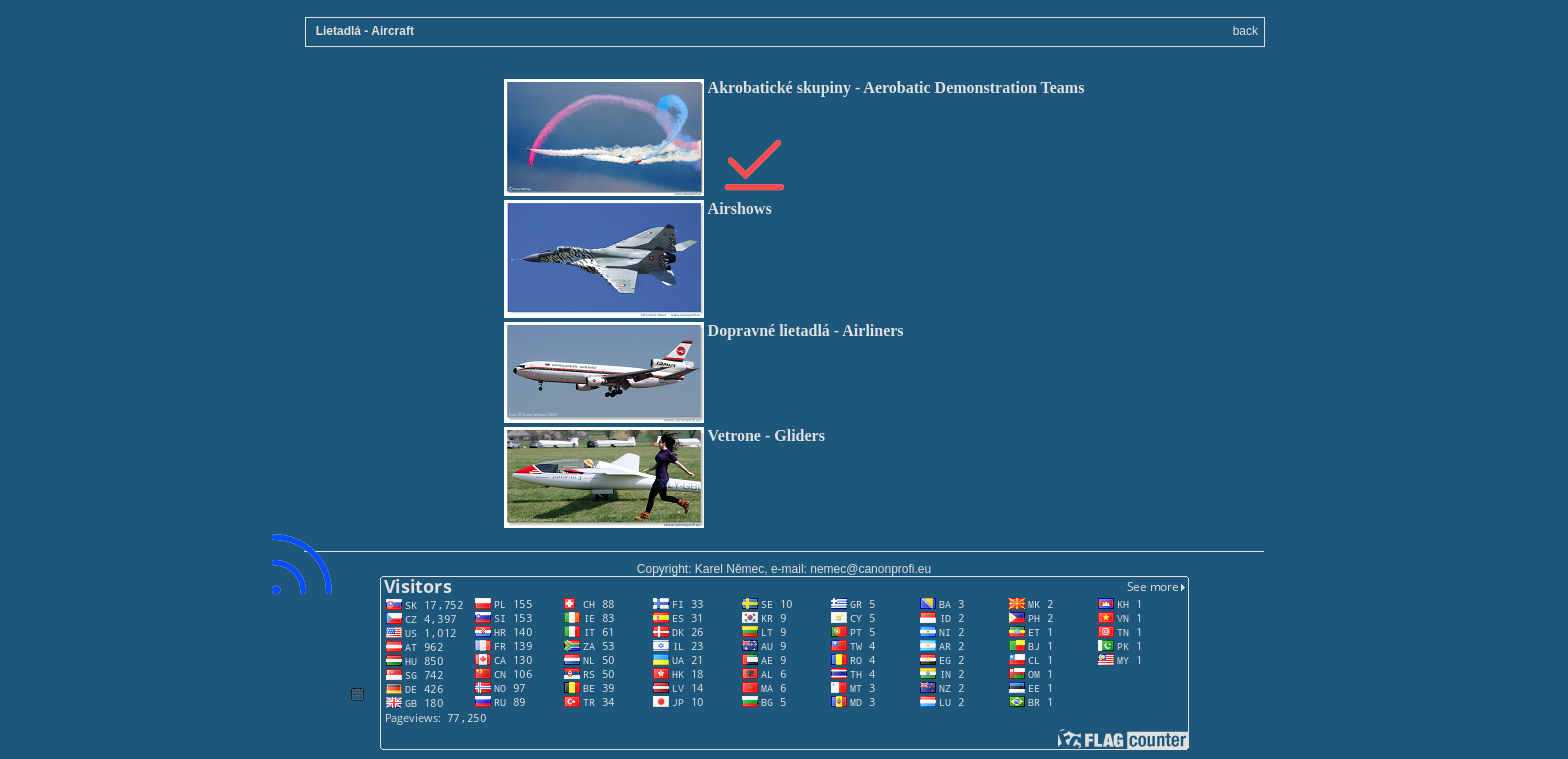  I want to click on remove an event from your calendar, so click(357, 694).